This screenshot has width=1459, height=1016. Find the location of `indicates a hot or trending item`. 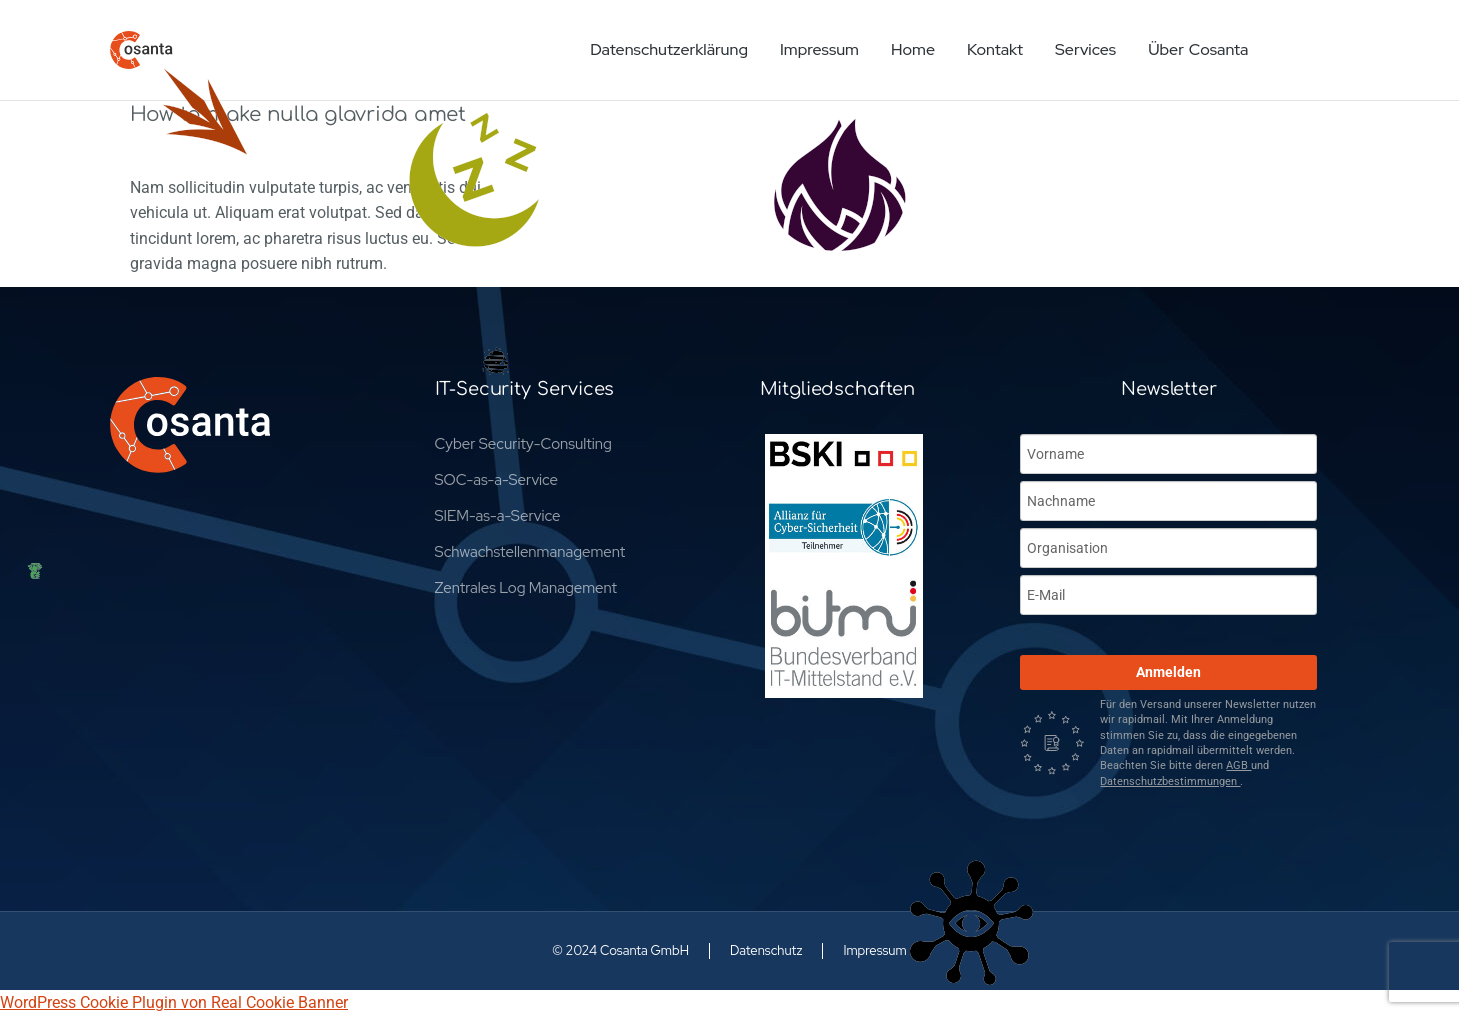

indicates a hot or trending item is located at coordinates (839, 185).